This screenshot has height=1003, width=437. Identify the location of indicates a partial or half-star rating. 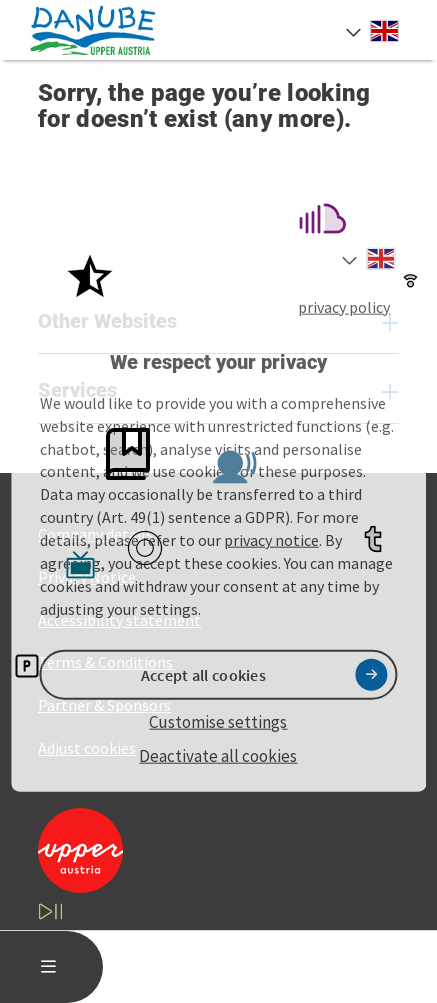
(90, 277).